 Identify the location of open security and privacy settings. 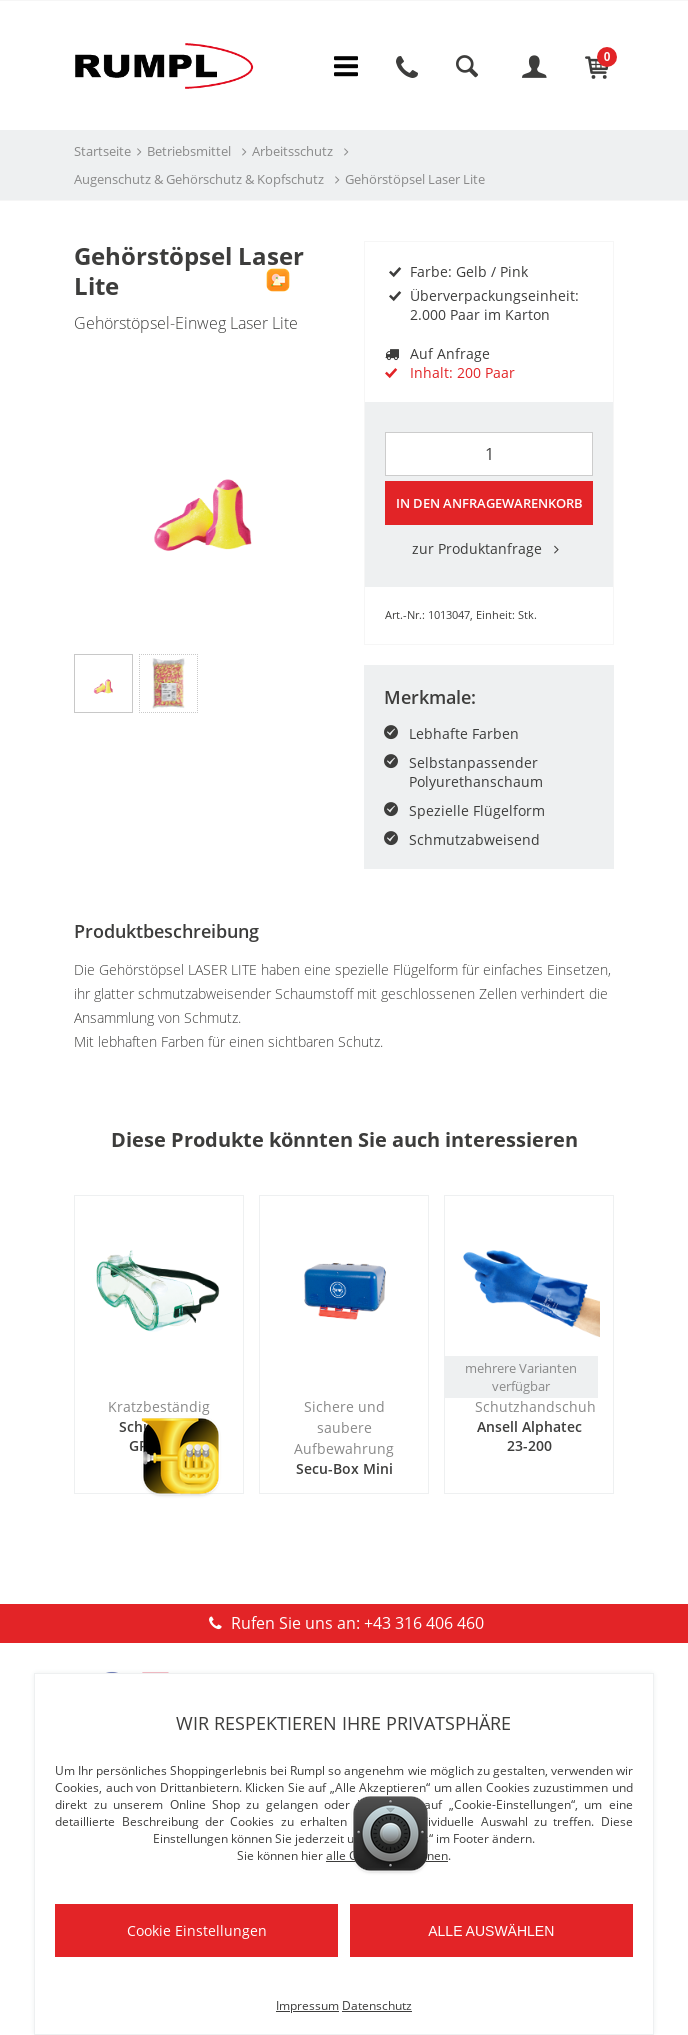
(390, 1833).